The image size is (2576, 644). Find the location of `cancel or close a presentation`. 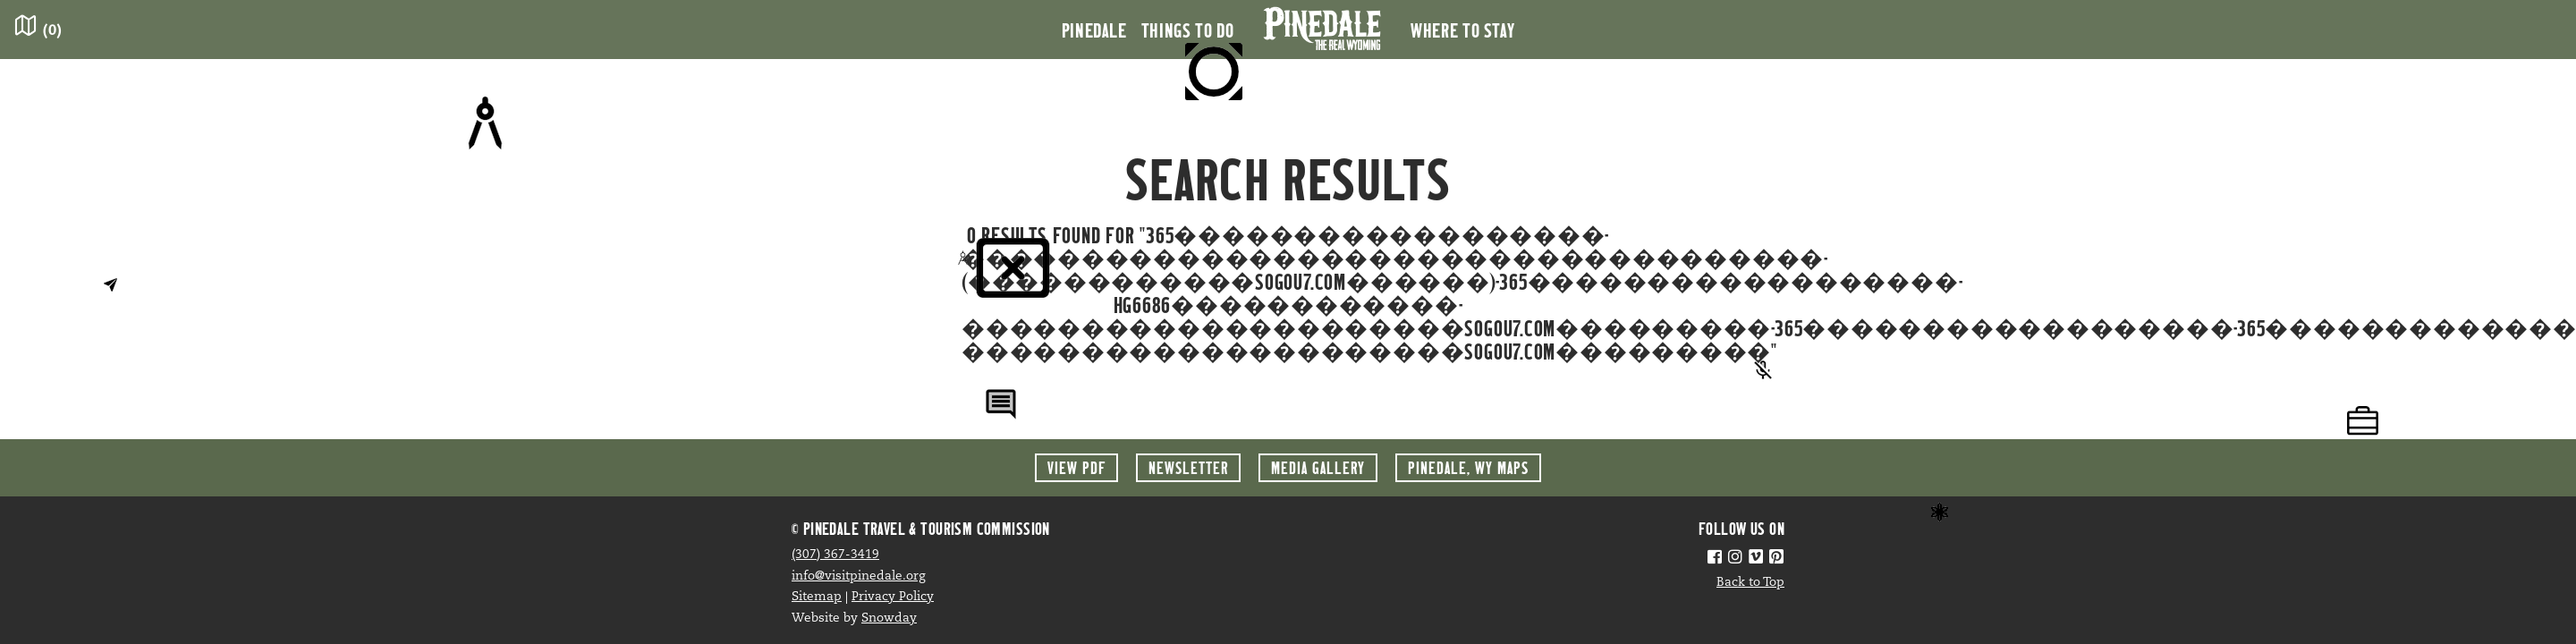

cancel or close a presentation is located at coordinates (1013, 267).